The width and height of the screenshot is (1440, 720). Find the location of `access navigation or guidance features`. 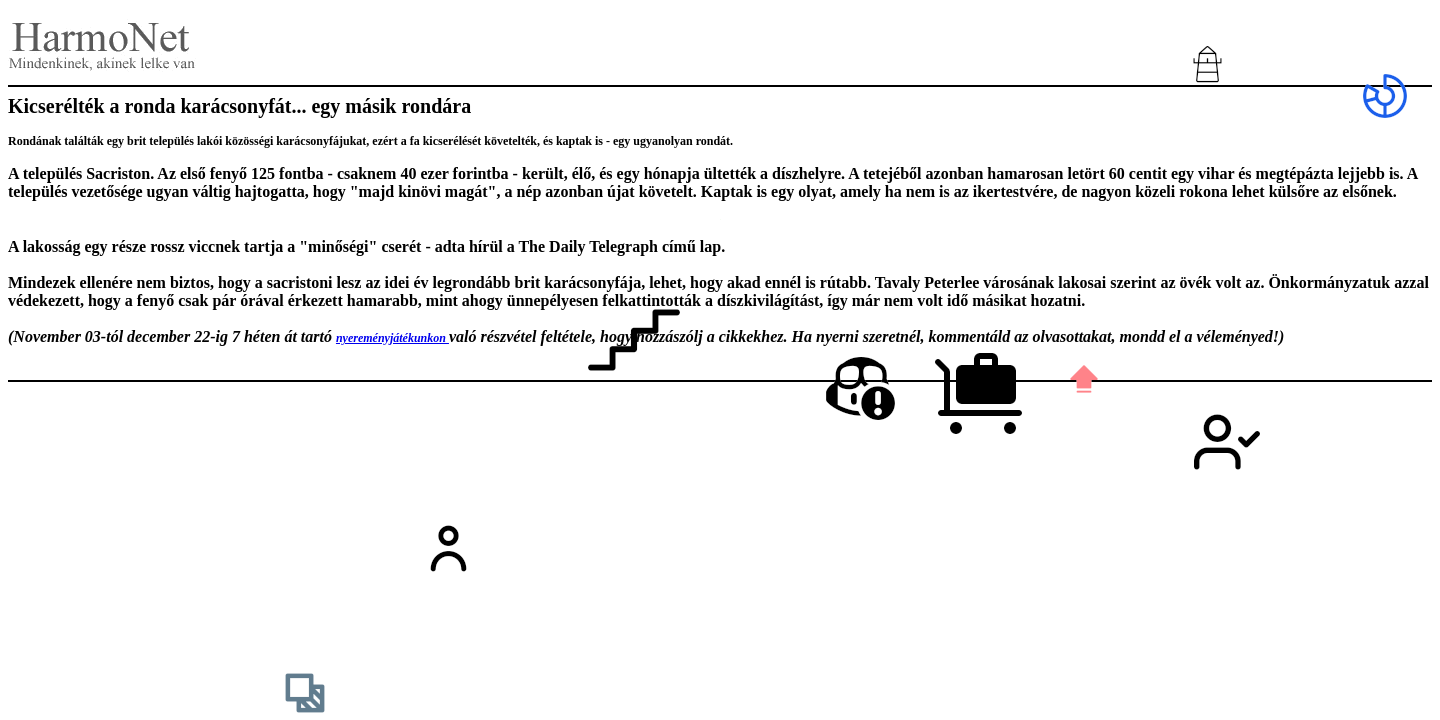

access navigation or guidance features is located at coordinates (1207, 65).